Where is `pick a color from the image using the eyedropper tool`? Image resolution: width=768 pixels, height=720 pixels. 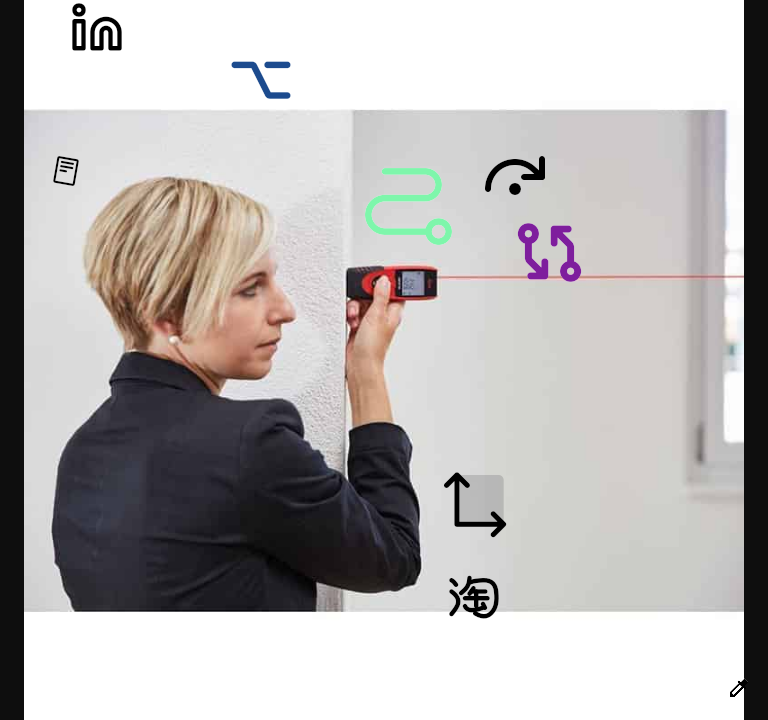 pick a color from the image using the eyedropper tool is located at coordinates (739, 688).